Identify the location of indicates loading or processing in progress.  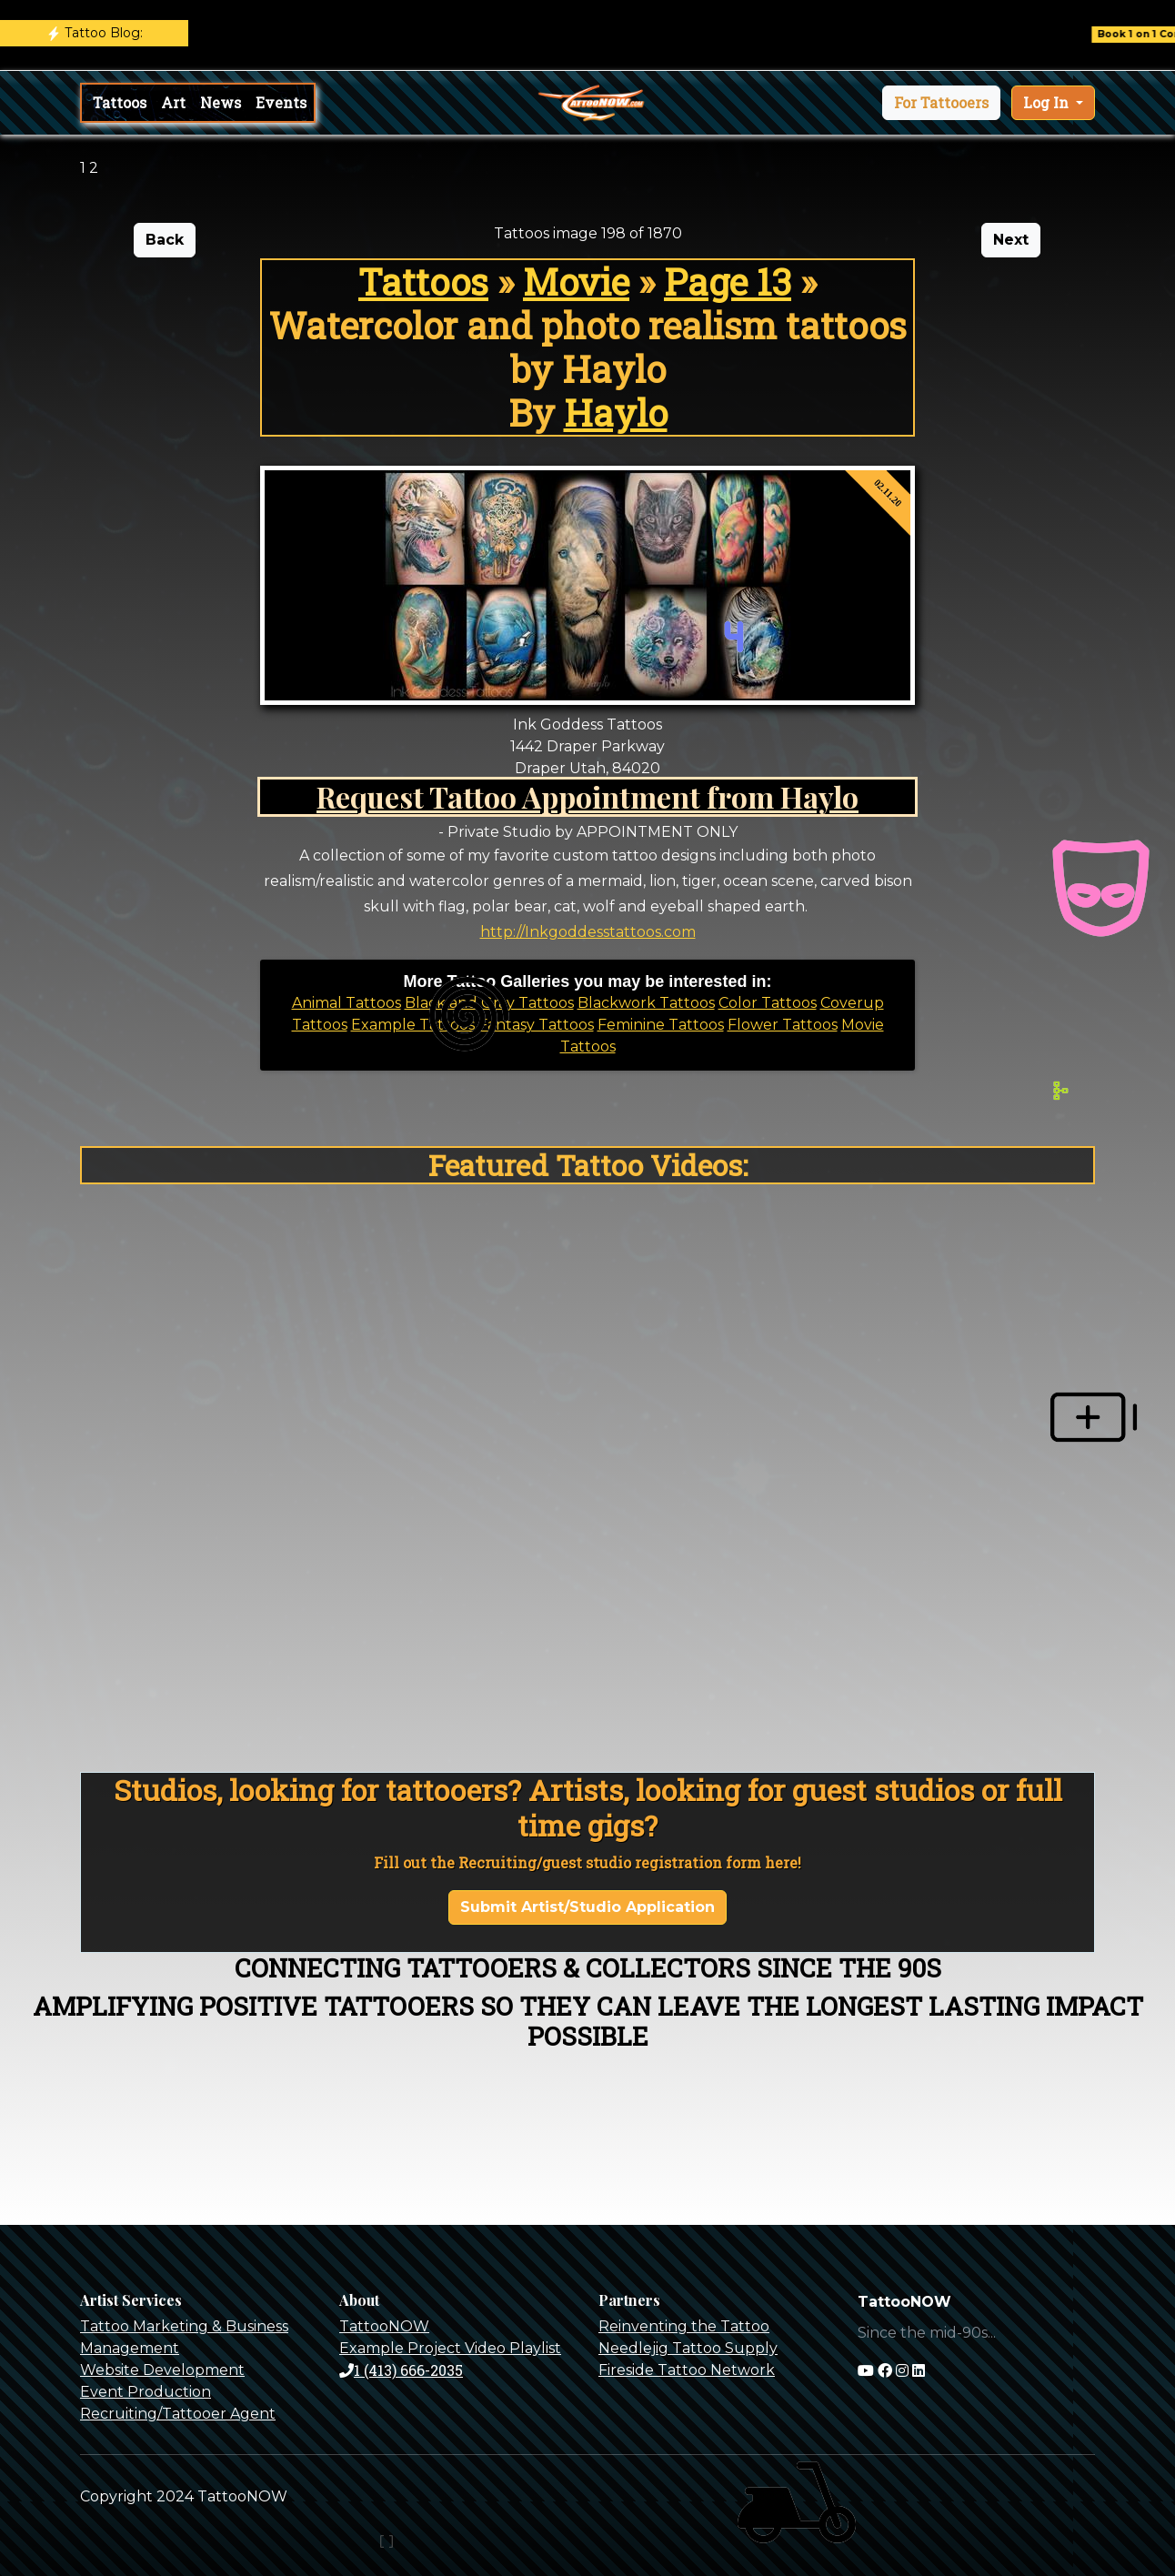
(465, 1012).